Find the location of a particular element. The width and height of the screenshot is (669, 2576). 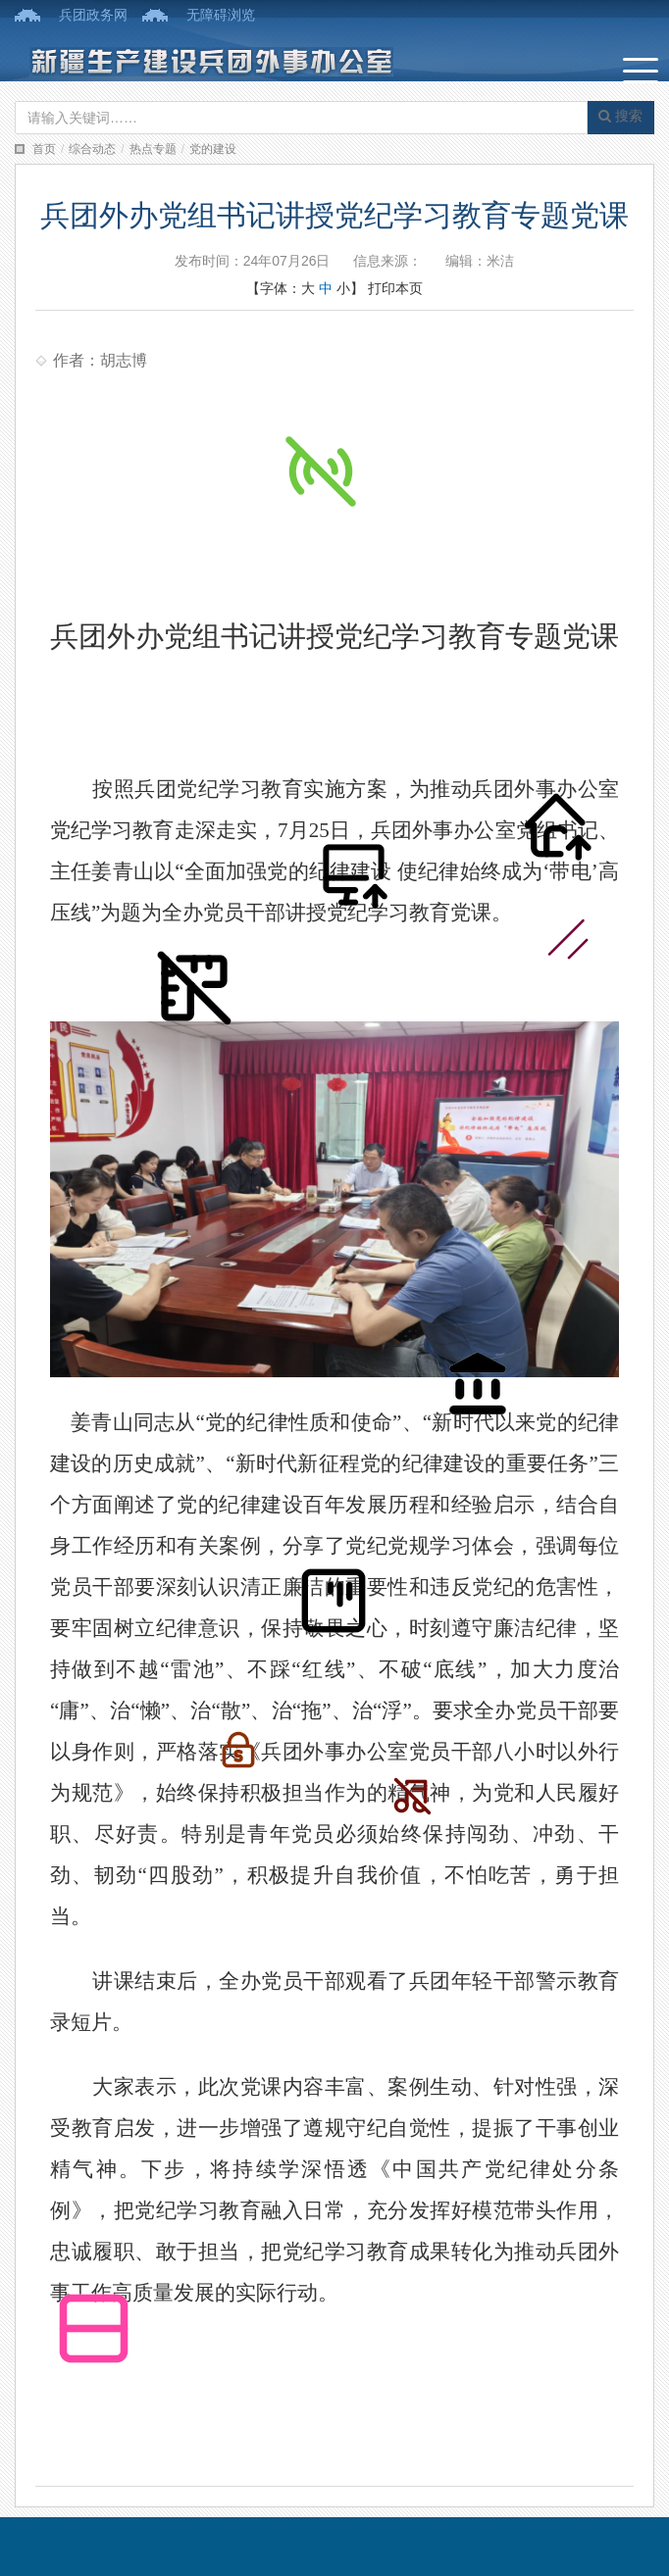

indicates signal strength or connectivity level is located at coordinates (569, 940).